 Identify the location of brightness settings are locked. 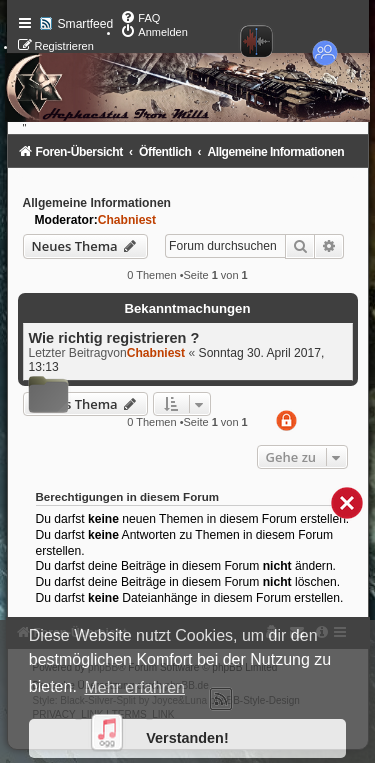
(286, 420).